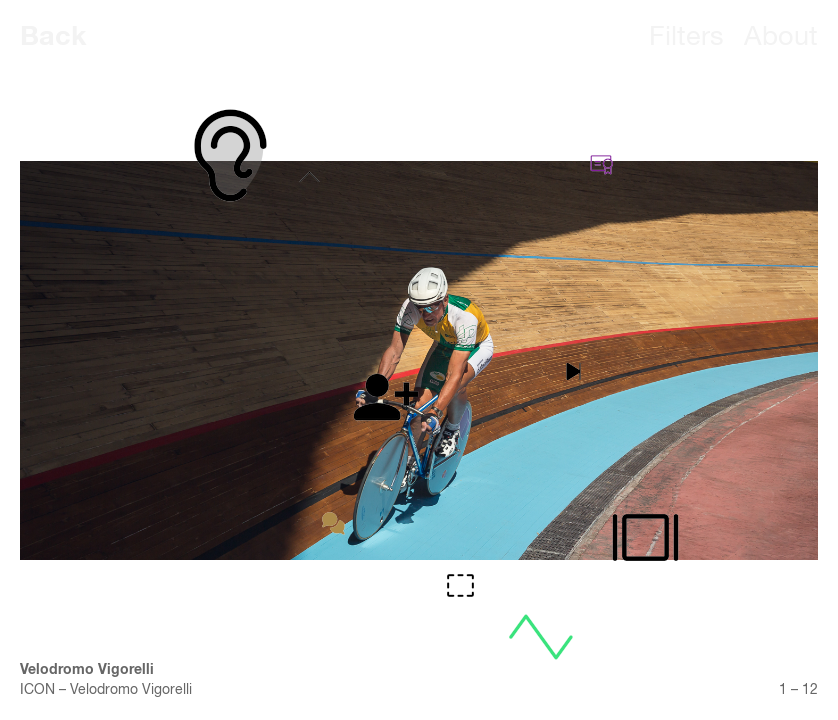 This screenshot has height=720, width=838. What do you see at coordinates (541, 637) in the screenshot?
I see `toggle triangle waveform in audio synthesizer` at bounding box center [541, 637].